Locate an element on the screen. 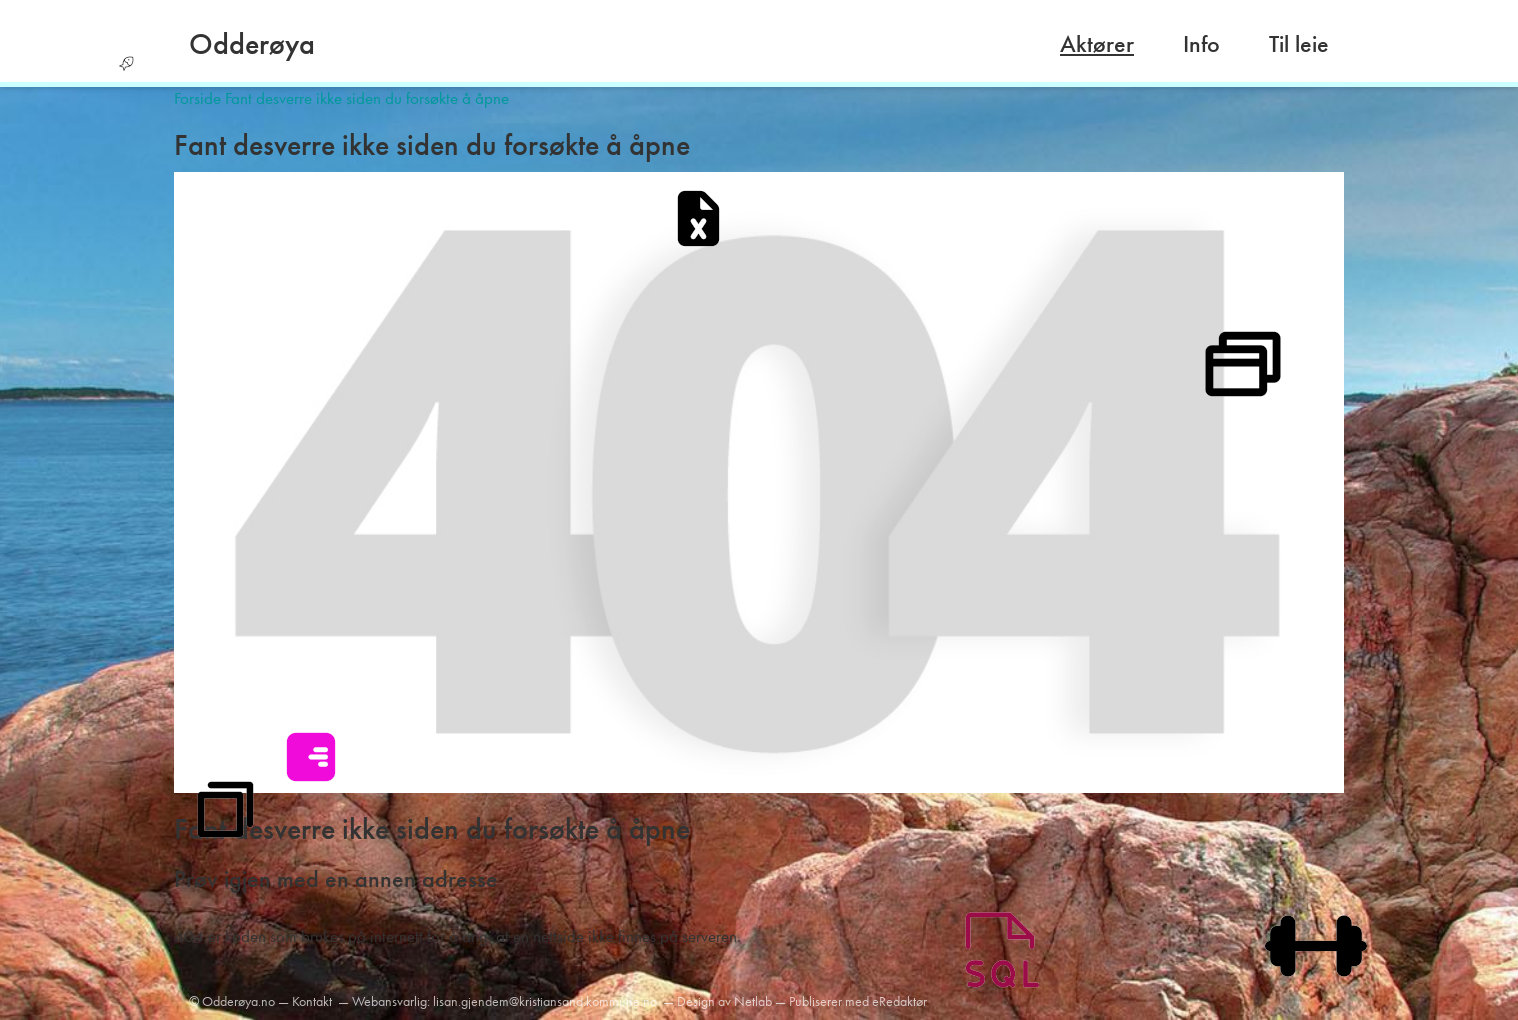 Image resolution: width=1518 pixels, height=1020 pixels. browse seafood or fish-related content is located at coordinates (127, 63).